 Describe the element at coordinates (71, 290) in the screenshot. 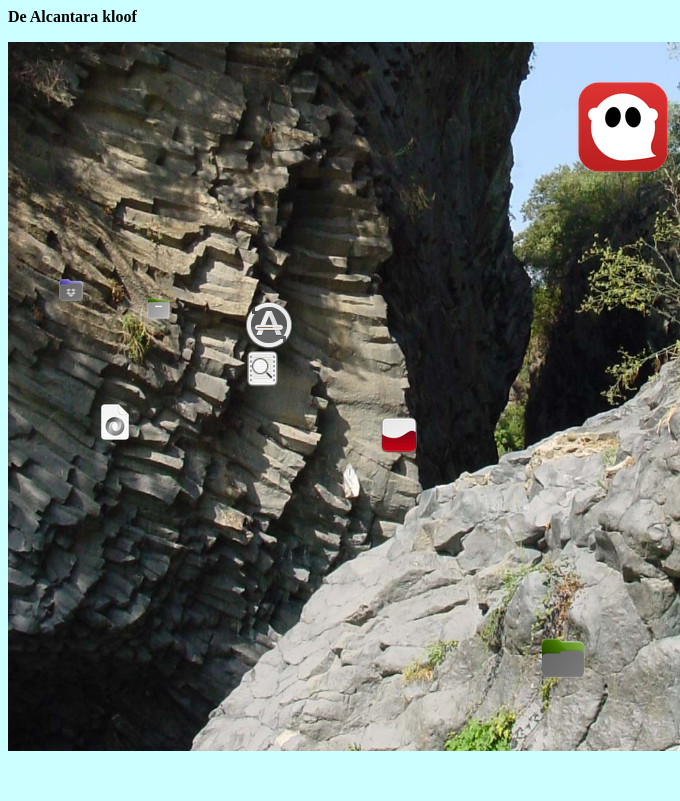

I see `open your dropbox synced folder` at that location.